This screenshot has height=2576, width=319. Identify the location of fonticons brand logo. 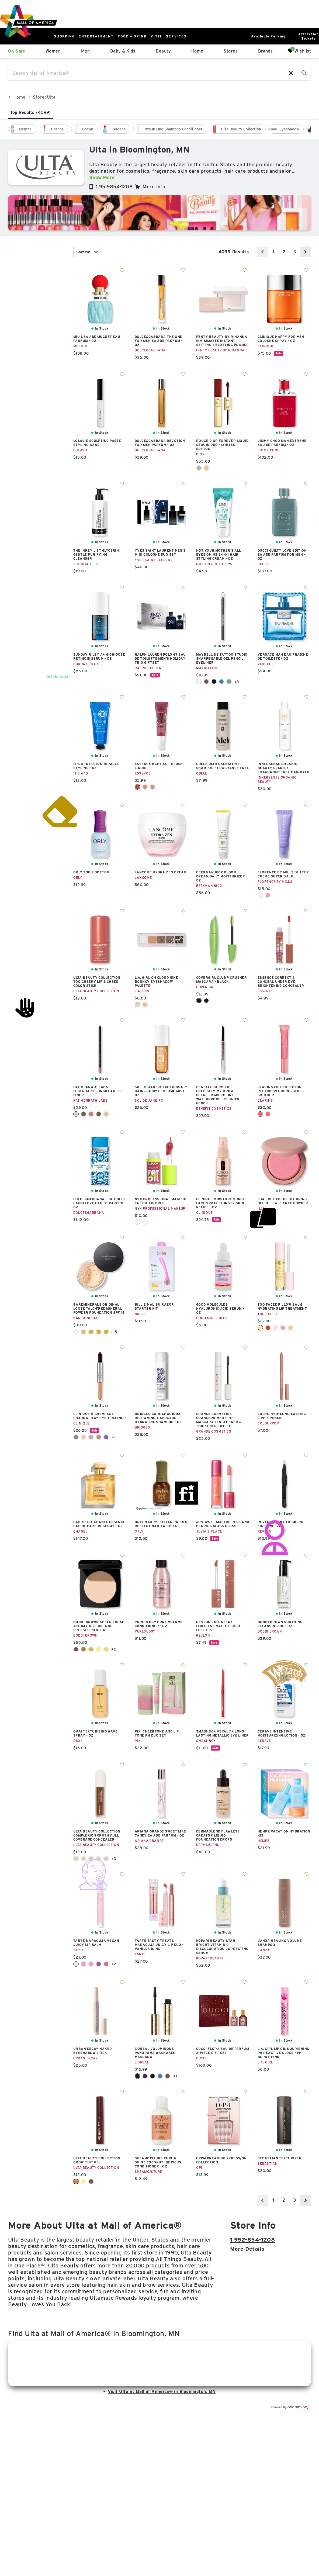
(186, 1493).